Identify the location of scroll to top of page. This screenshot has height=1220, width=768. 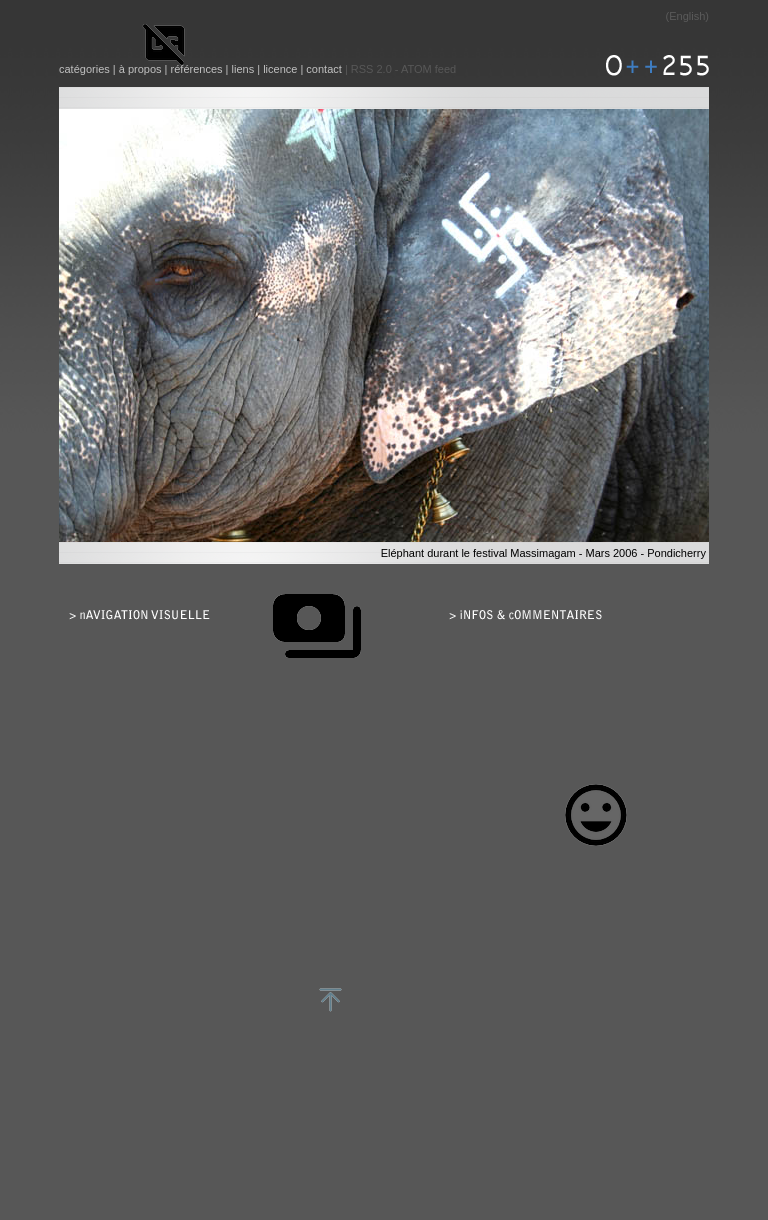
(330, 999).